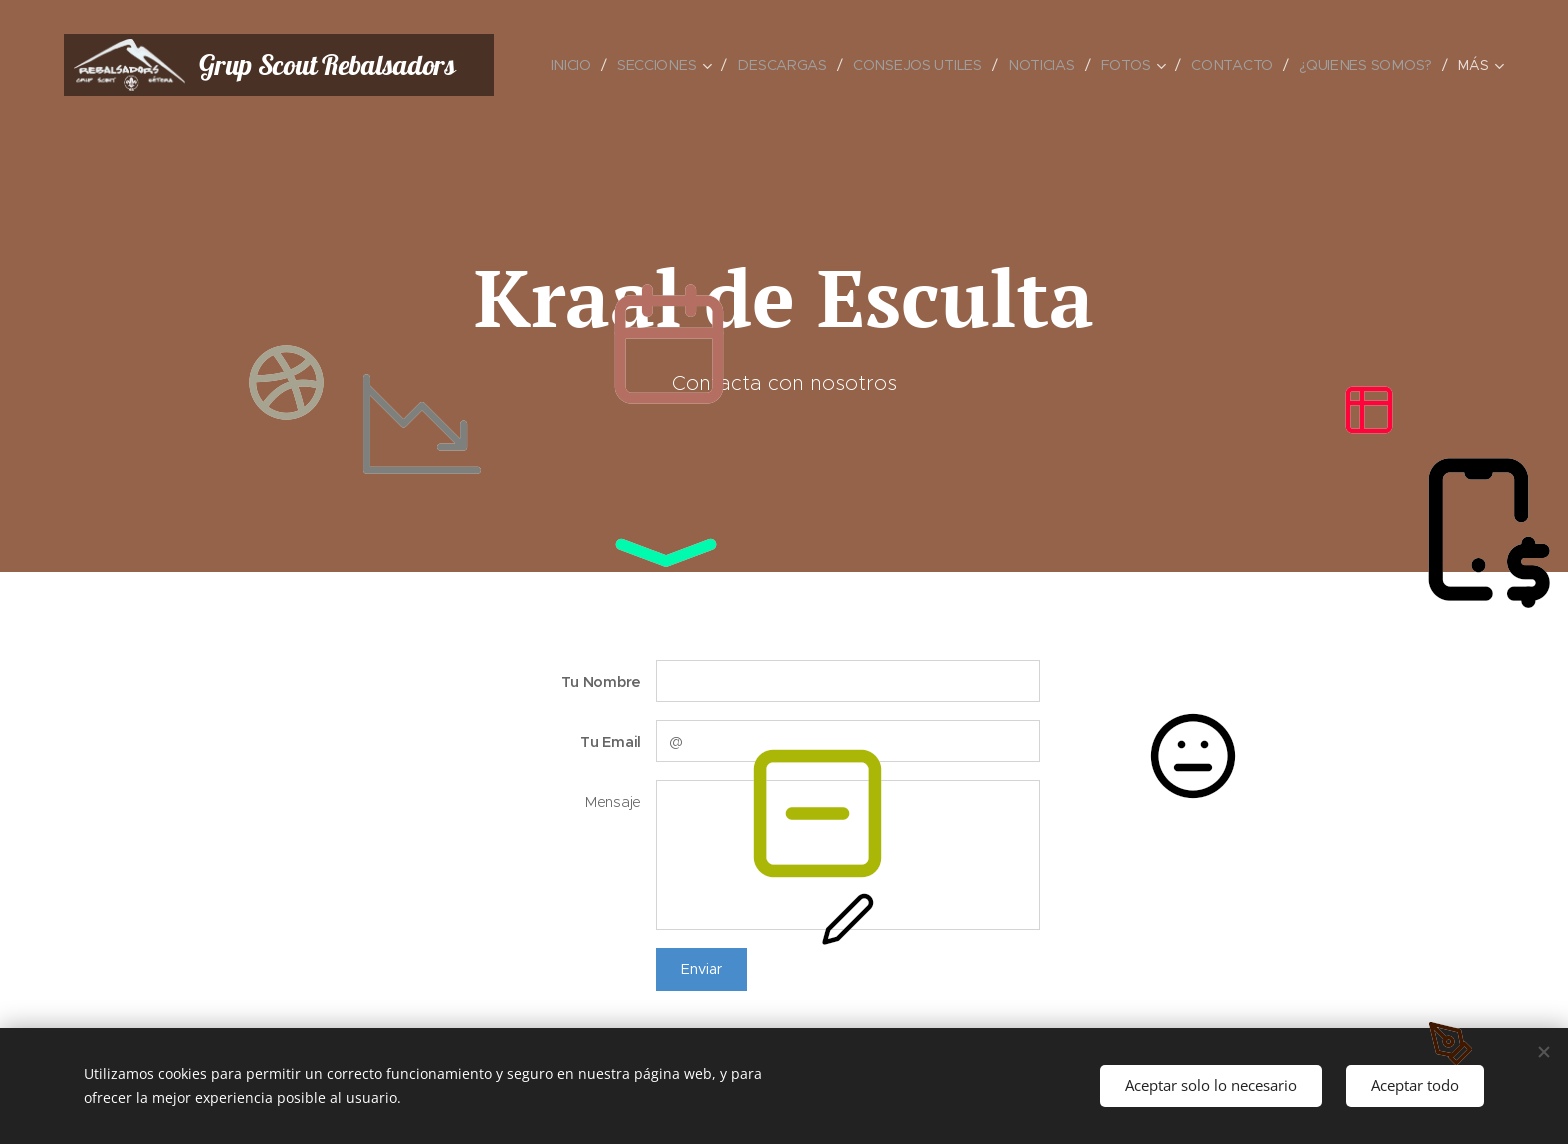 The image size is (1568, 1144). Describe the element at coordinates (422, 424) in the screenshot. I see `view declining metrics or trends` at that location.